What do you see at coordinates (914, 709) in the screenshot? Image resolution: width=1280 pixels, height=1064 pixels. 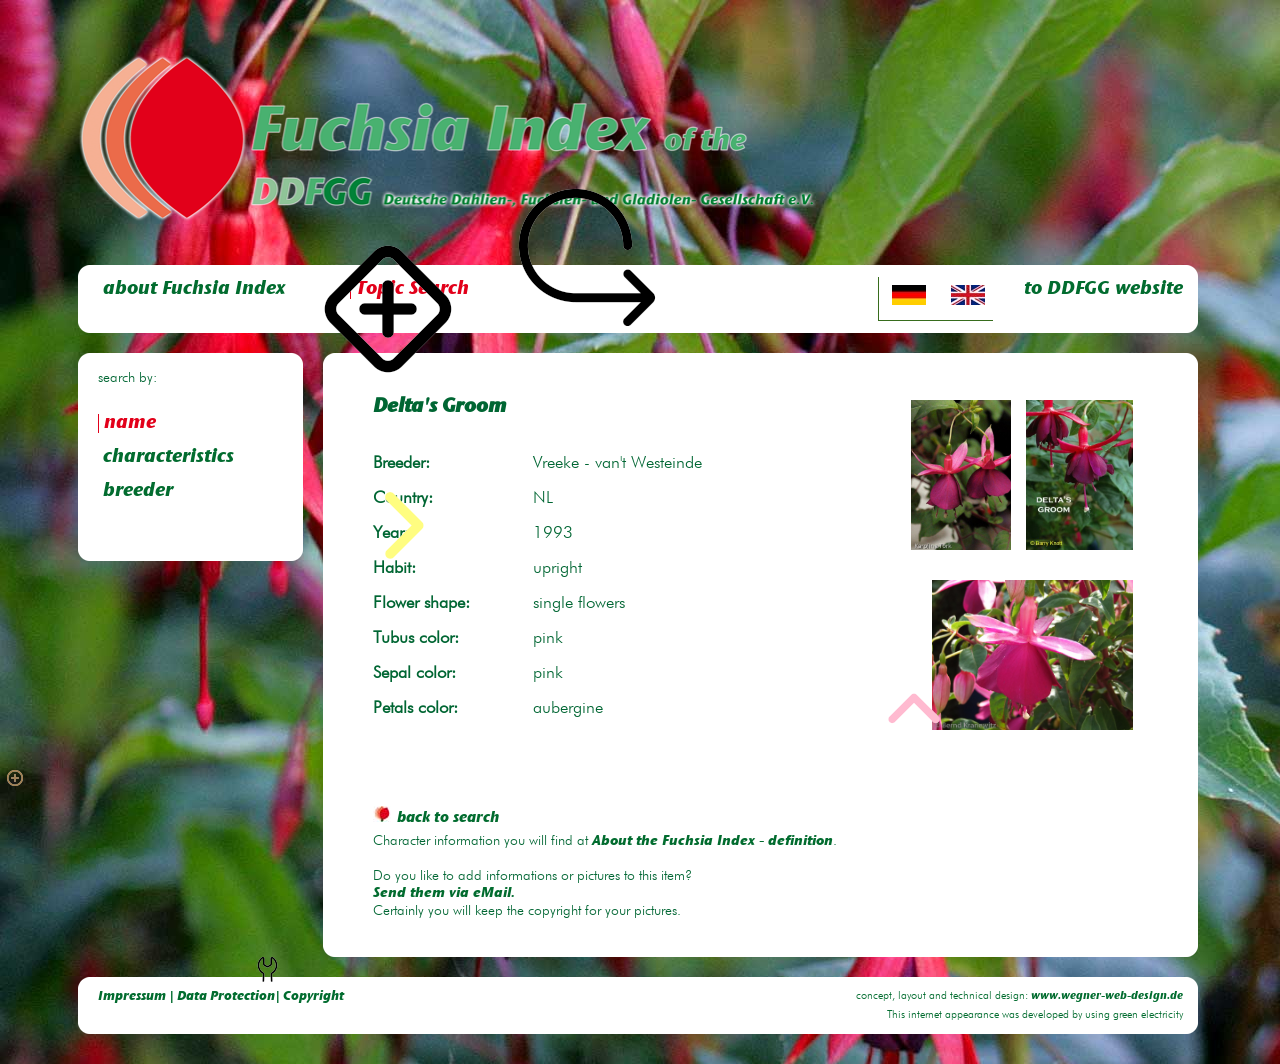 I see `collapse an expanded section` at bounding box center [914, 709].